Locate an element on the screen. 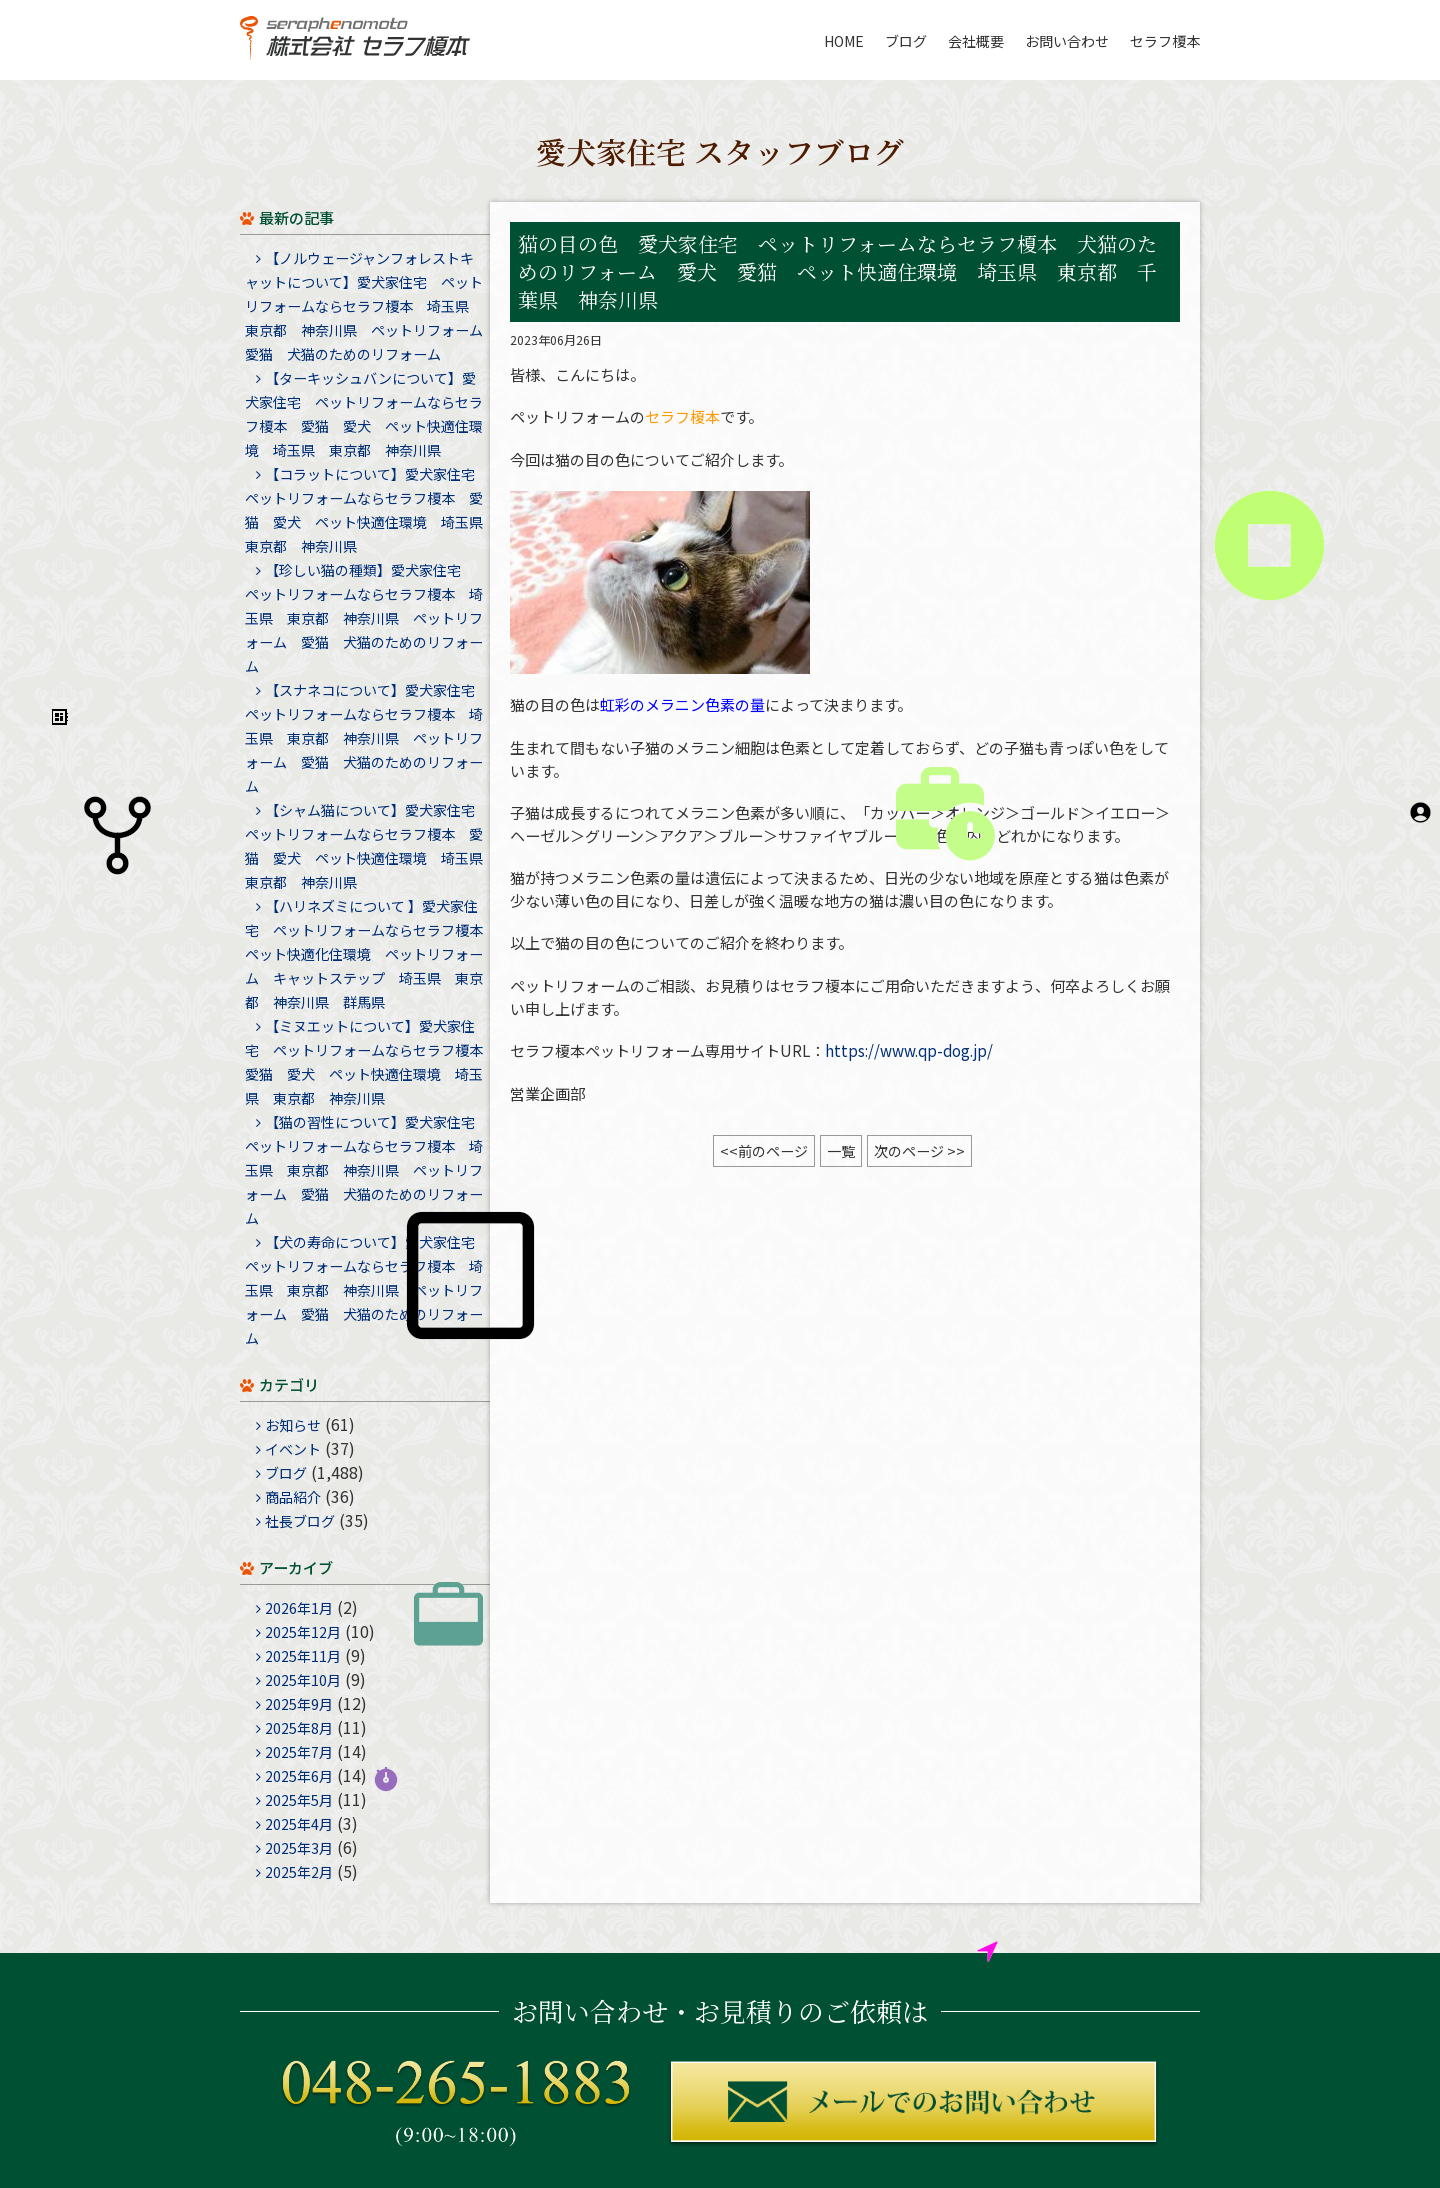 This screenshot has height=2188, width=1440. stop media playback is located at coordinates (1269, 545).